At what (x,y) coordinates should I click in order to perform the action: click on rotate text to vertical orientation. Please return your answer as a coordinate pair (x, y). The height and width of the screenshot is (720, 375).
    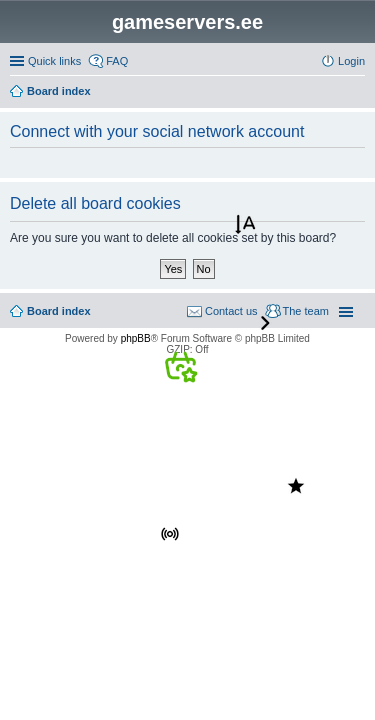
    Looking at the image, I should click on (245, 224).